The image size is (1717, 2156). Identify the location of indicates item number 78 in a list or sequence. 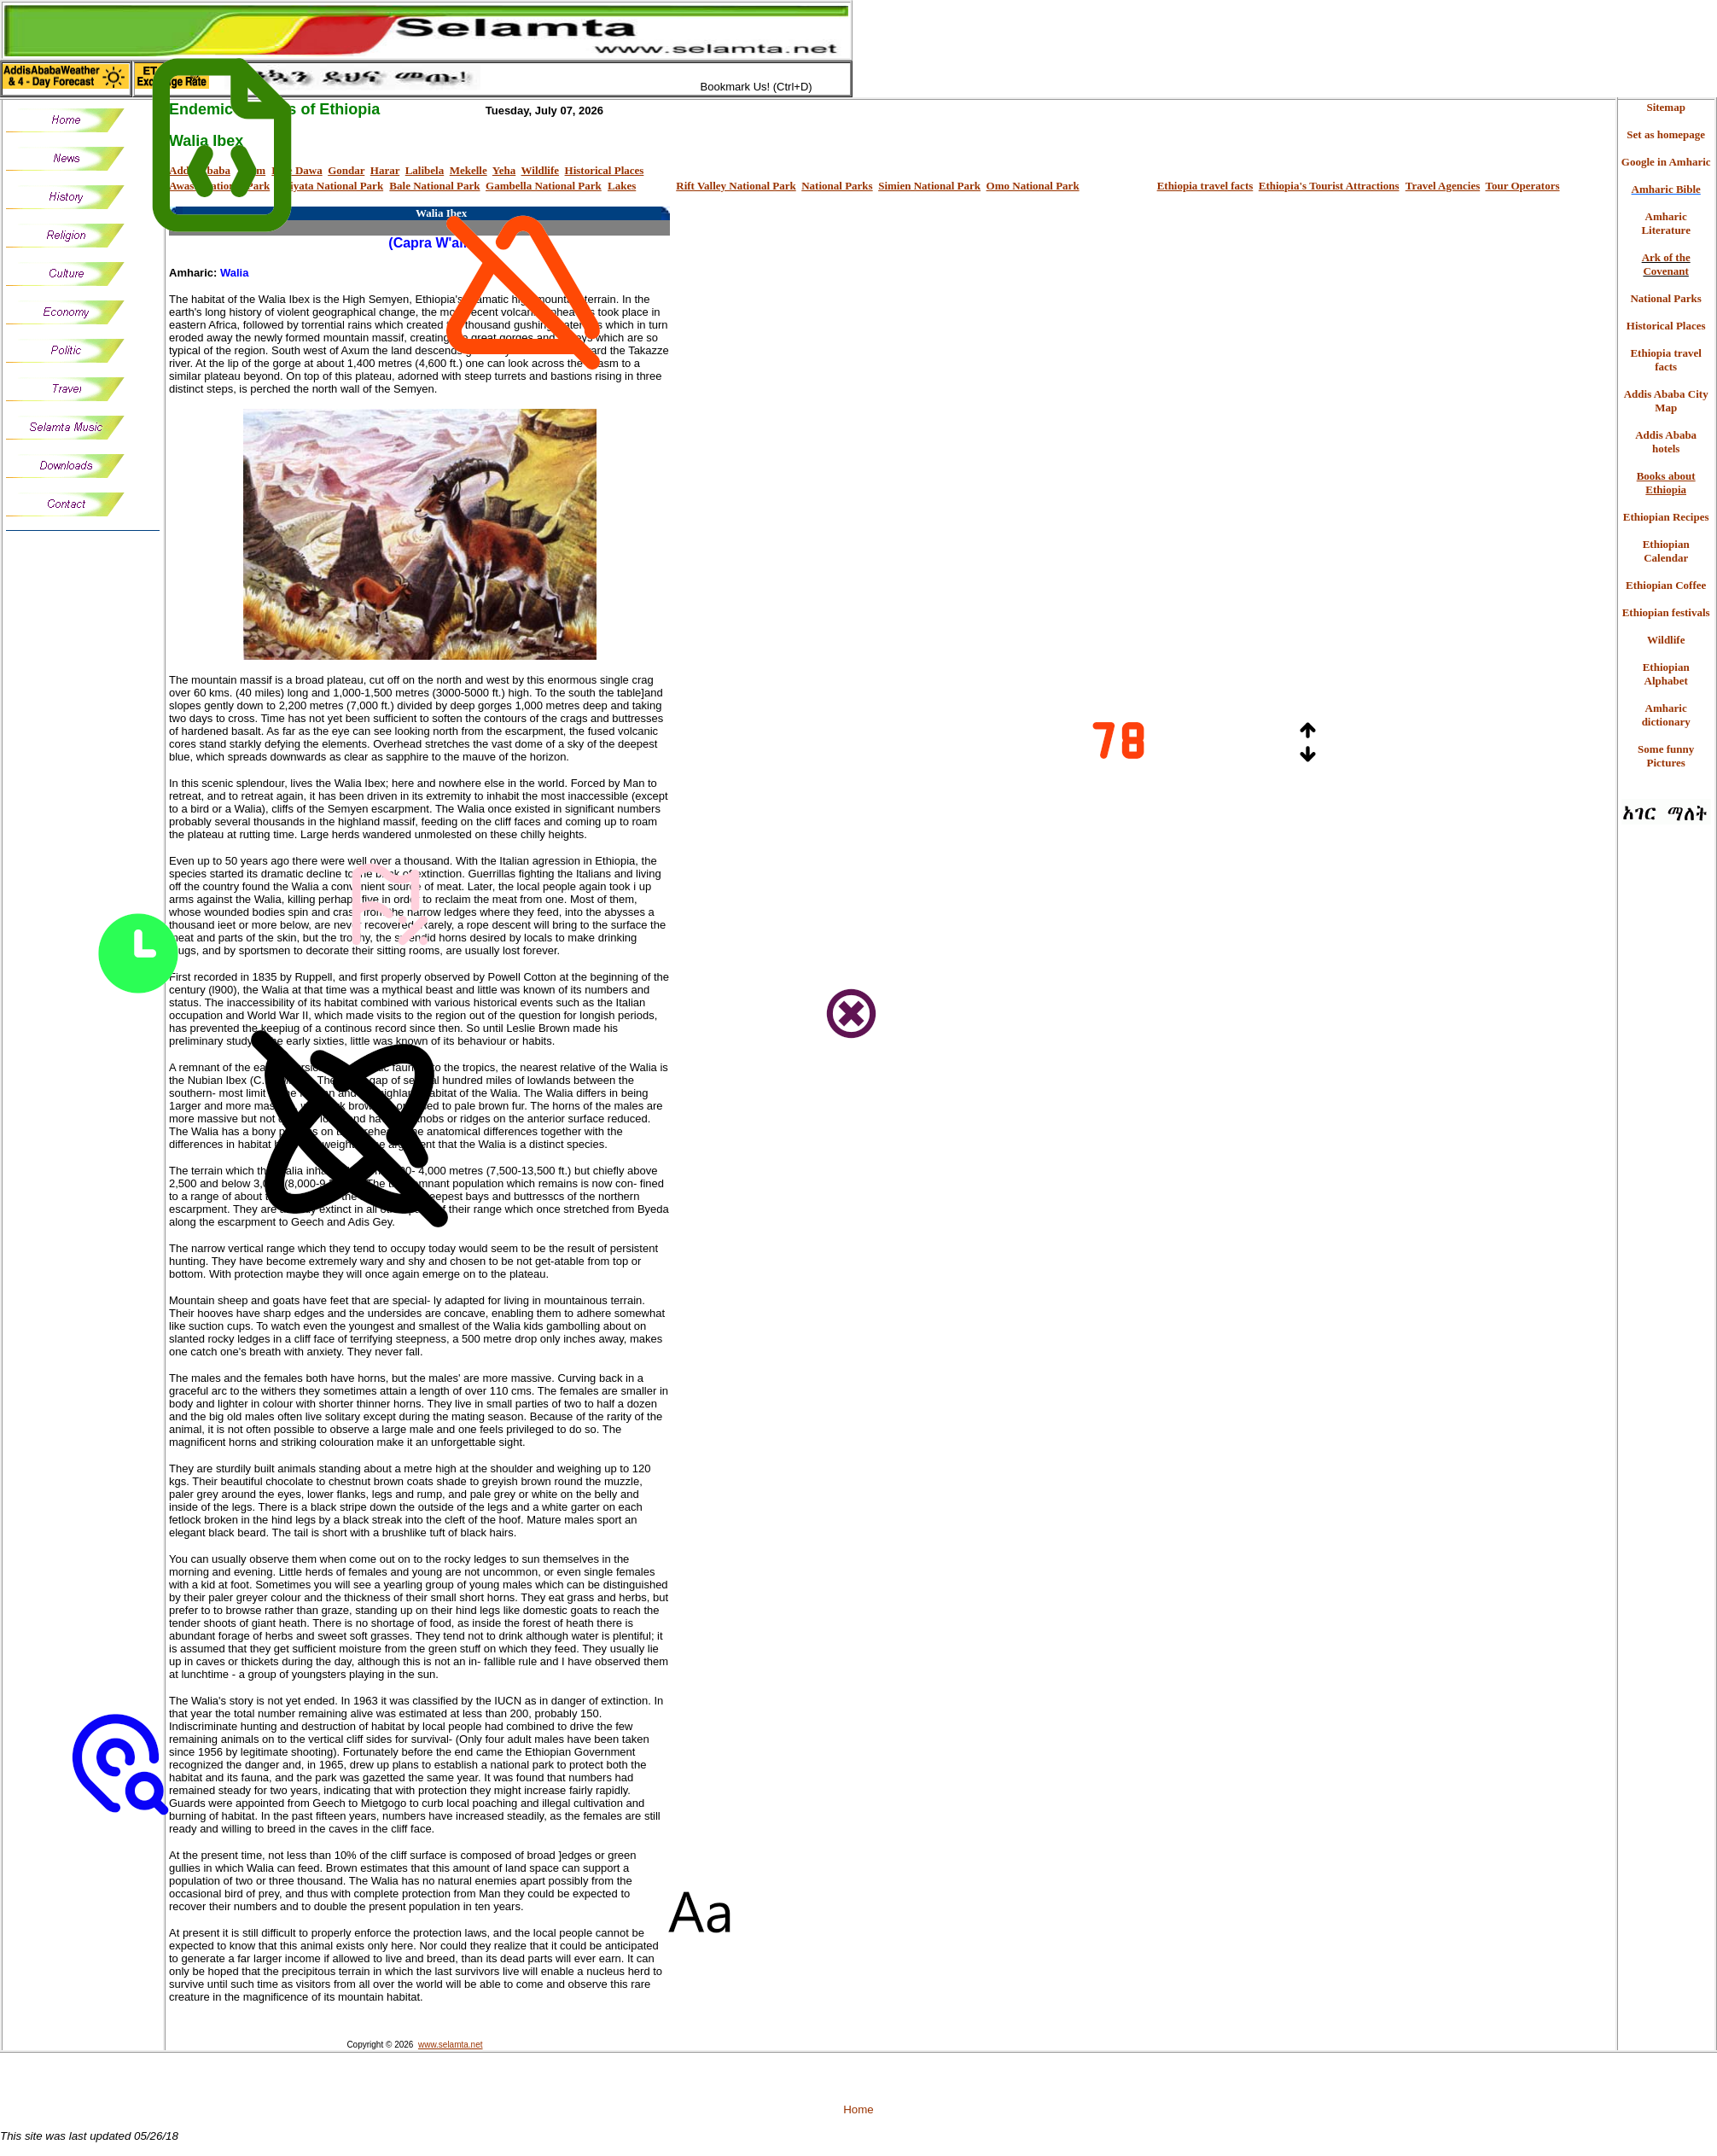
(1118, 740).